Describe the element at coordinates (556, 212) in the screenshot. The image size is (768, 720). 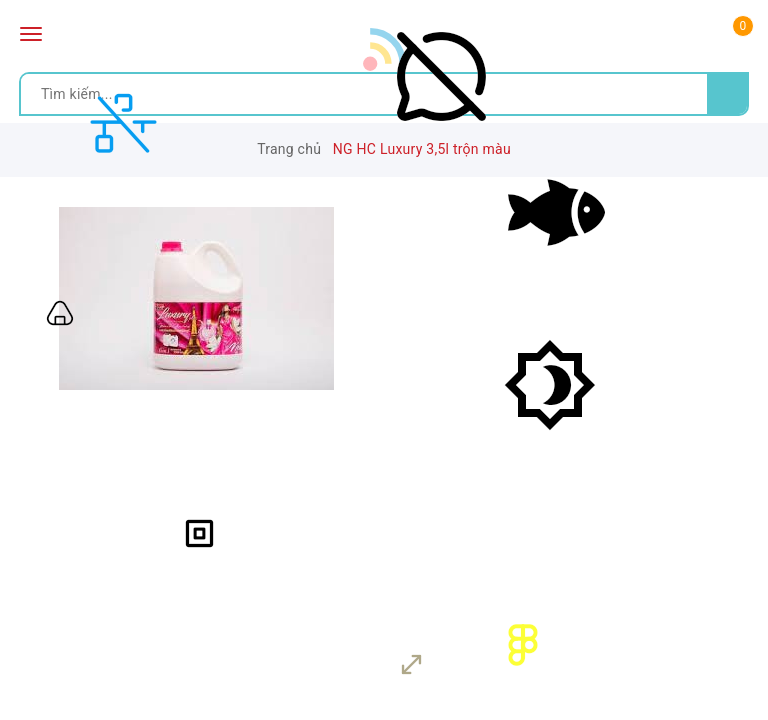
I see `access fishing or aquarium features` at that location.